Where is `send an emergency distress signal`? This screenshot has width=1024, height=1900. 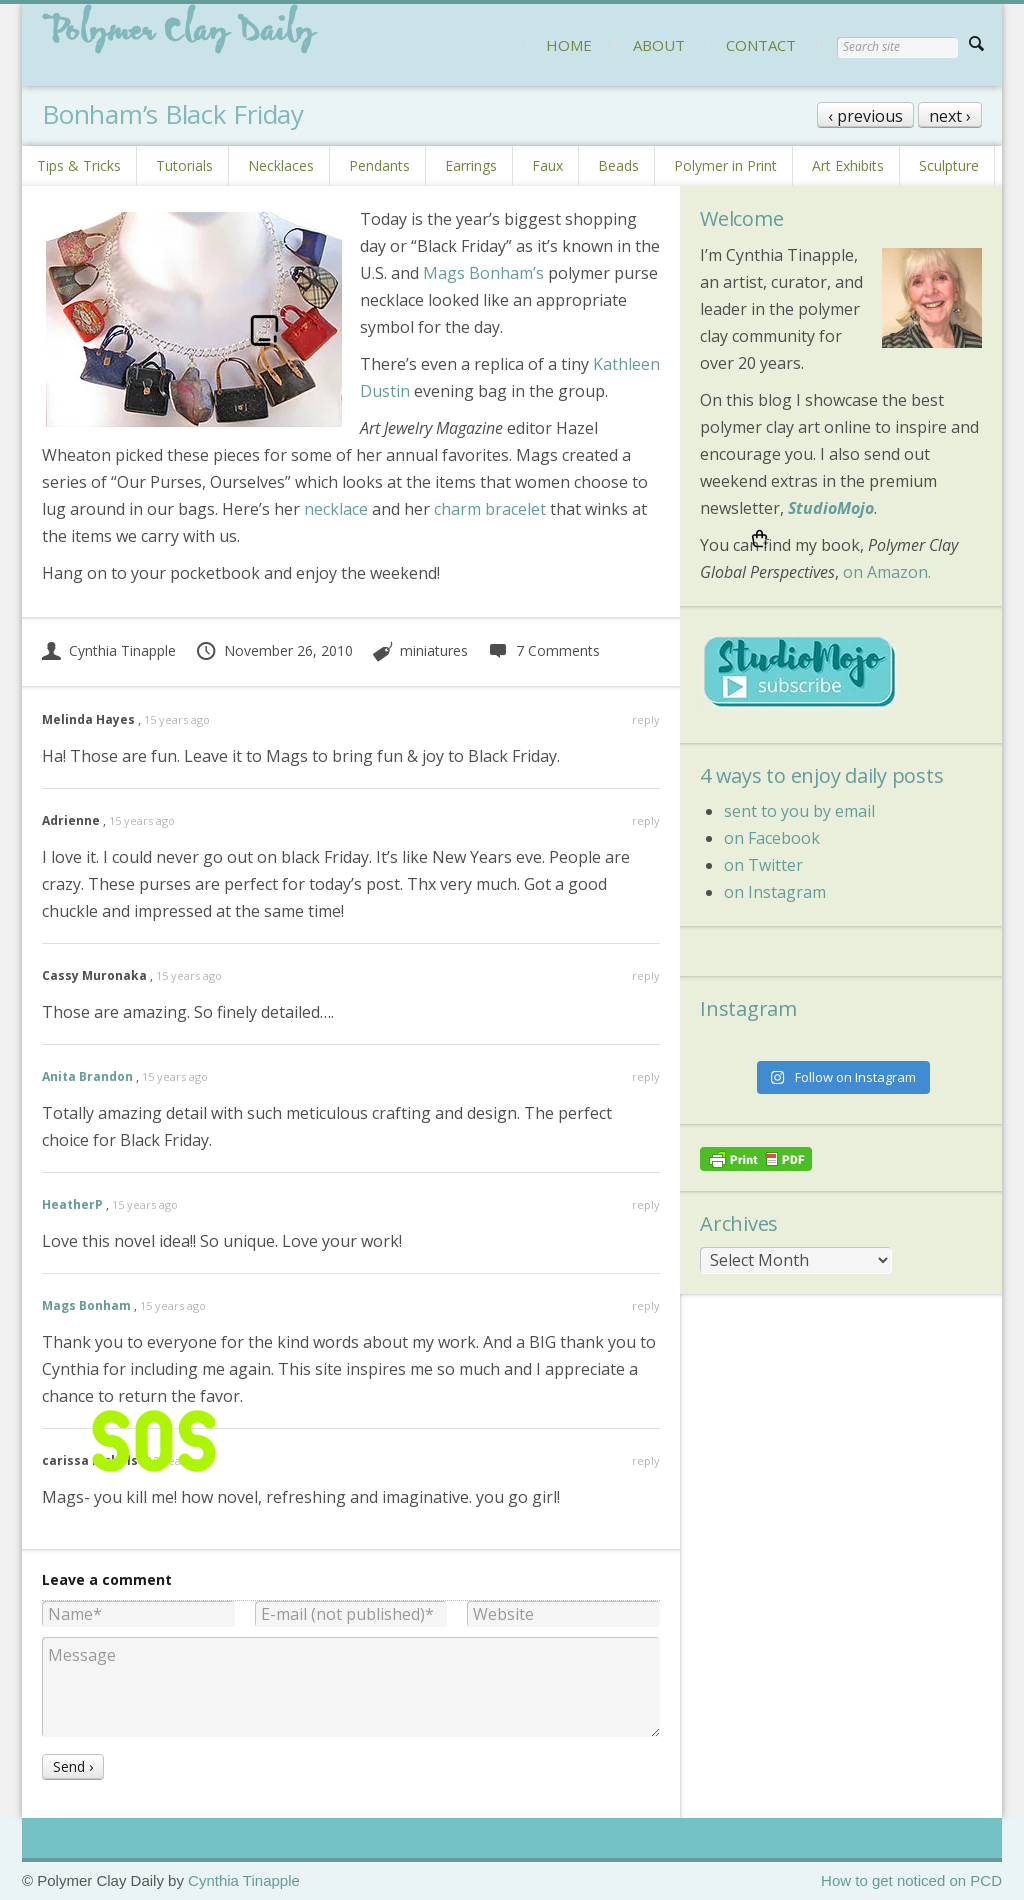 send an emergency distress signal is located at coordinates (154, 1441).